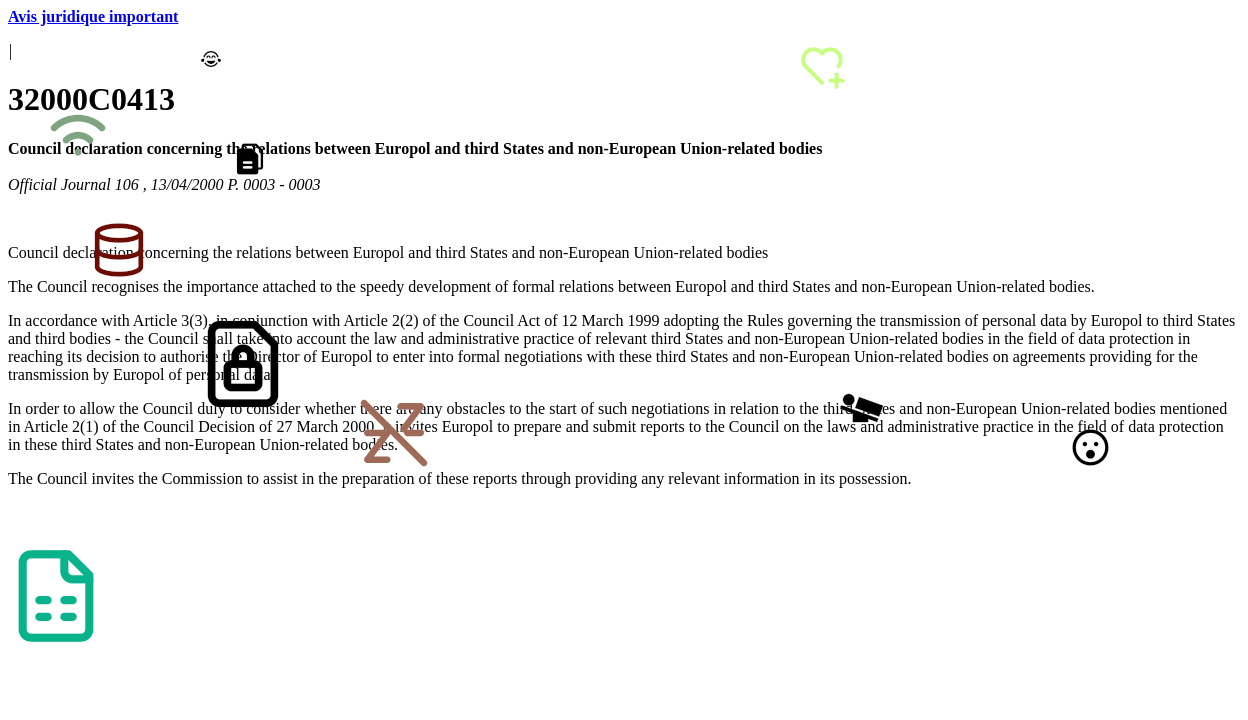 The width and height of the screenshot is (1248, 720). What do you see at coordinates (243, 364) in the screenshot?
I see `indicates a protected or encrypted file` at bounding box center [243, 364].